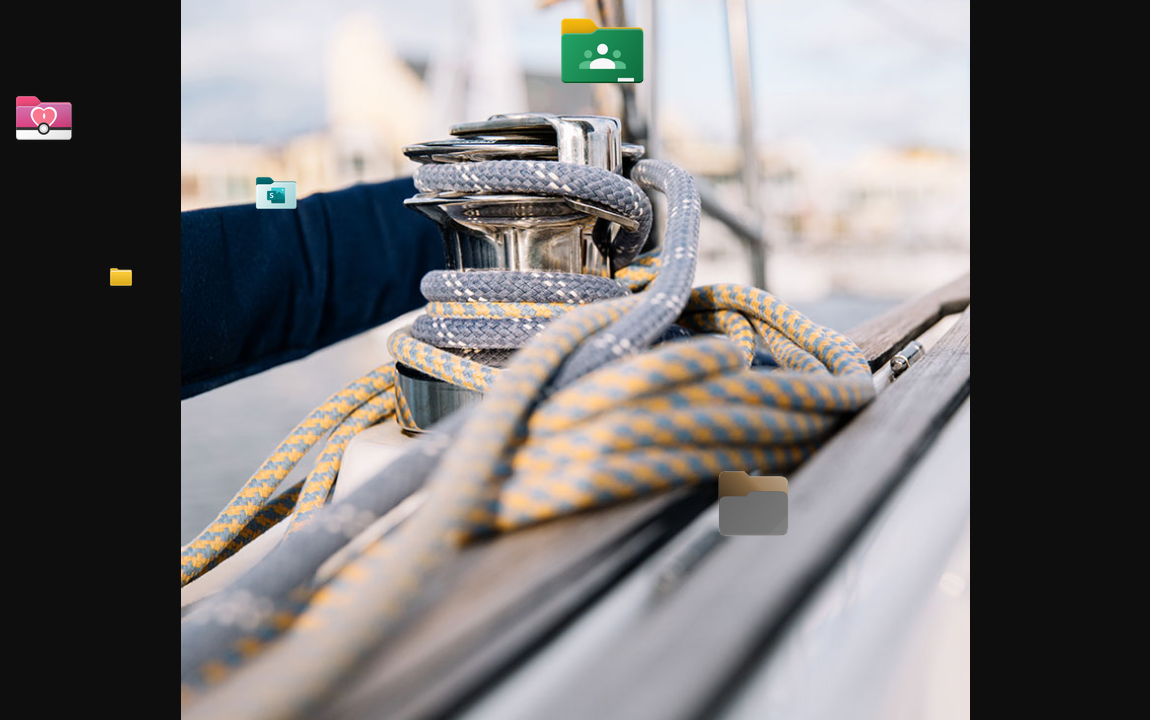  I want to click on open folder containing microsoft sway files, so click(276, 194).